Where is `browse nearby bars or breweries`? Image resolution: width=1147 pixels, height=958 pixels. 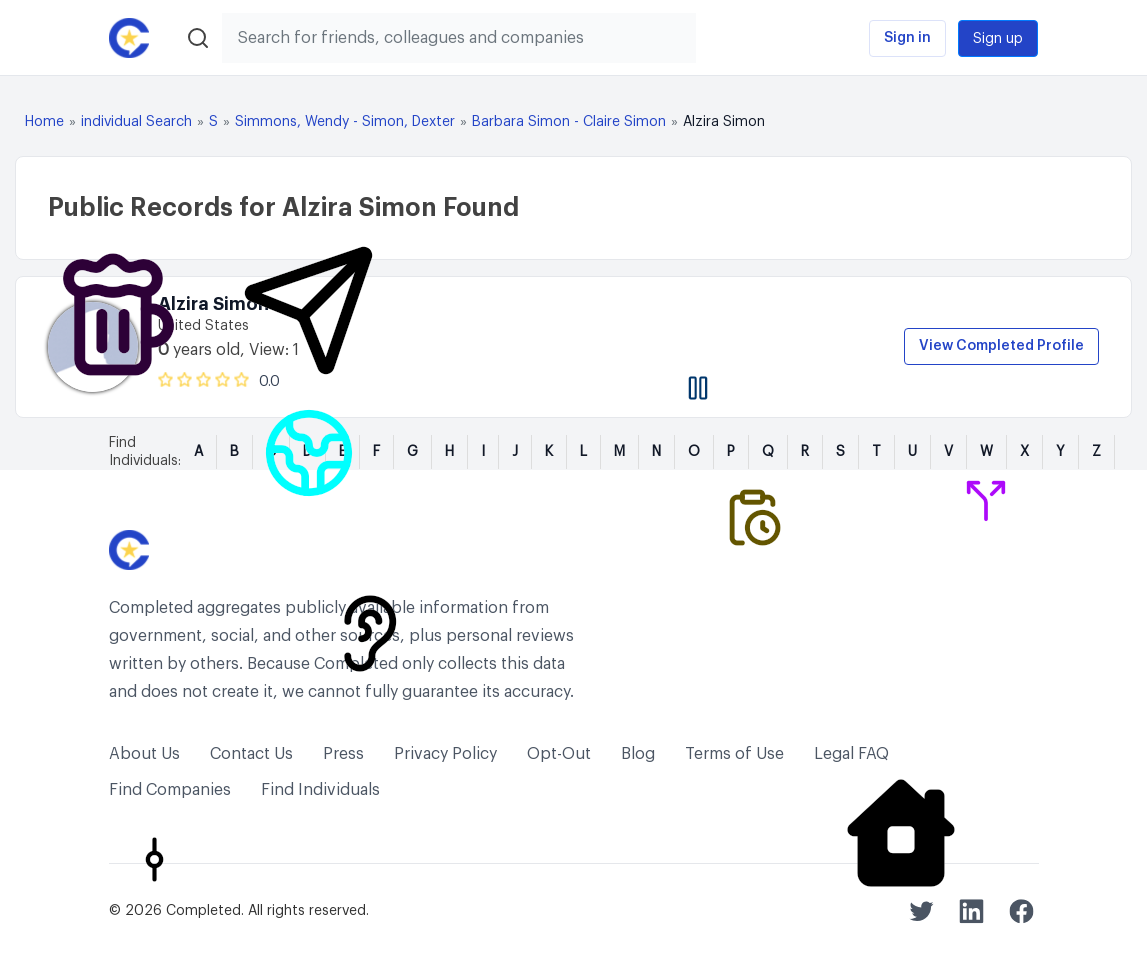 browse nearby bars or breweries is located at coordinates (118, 314).